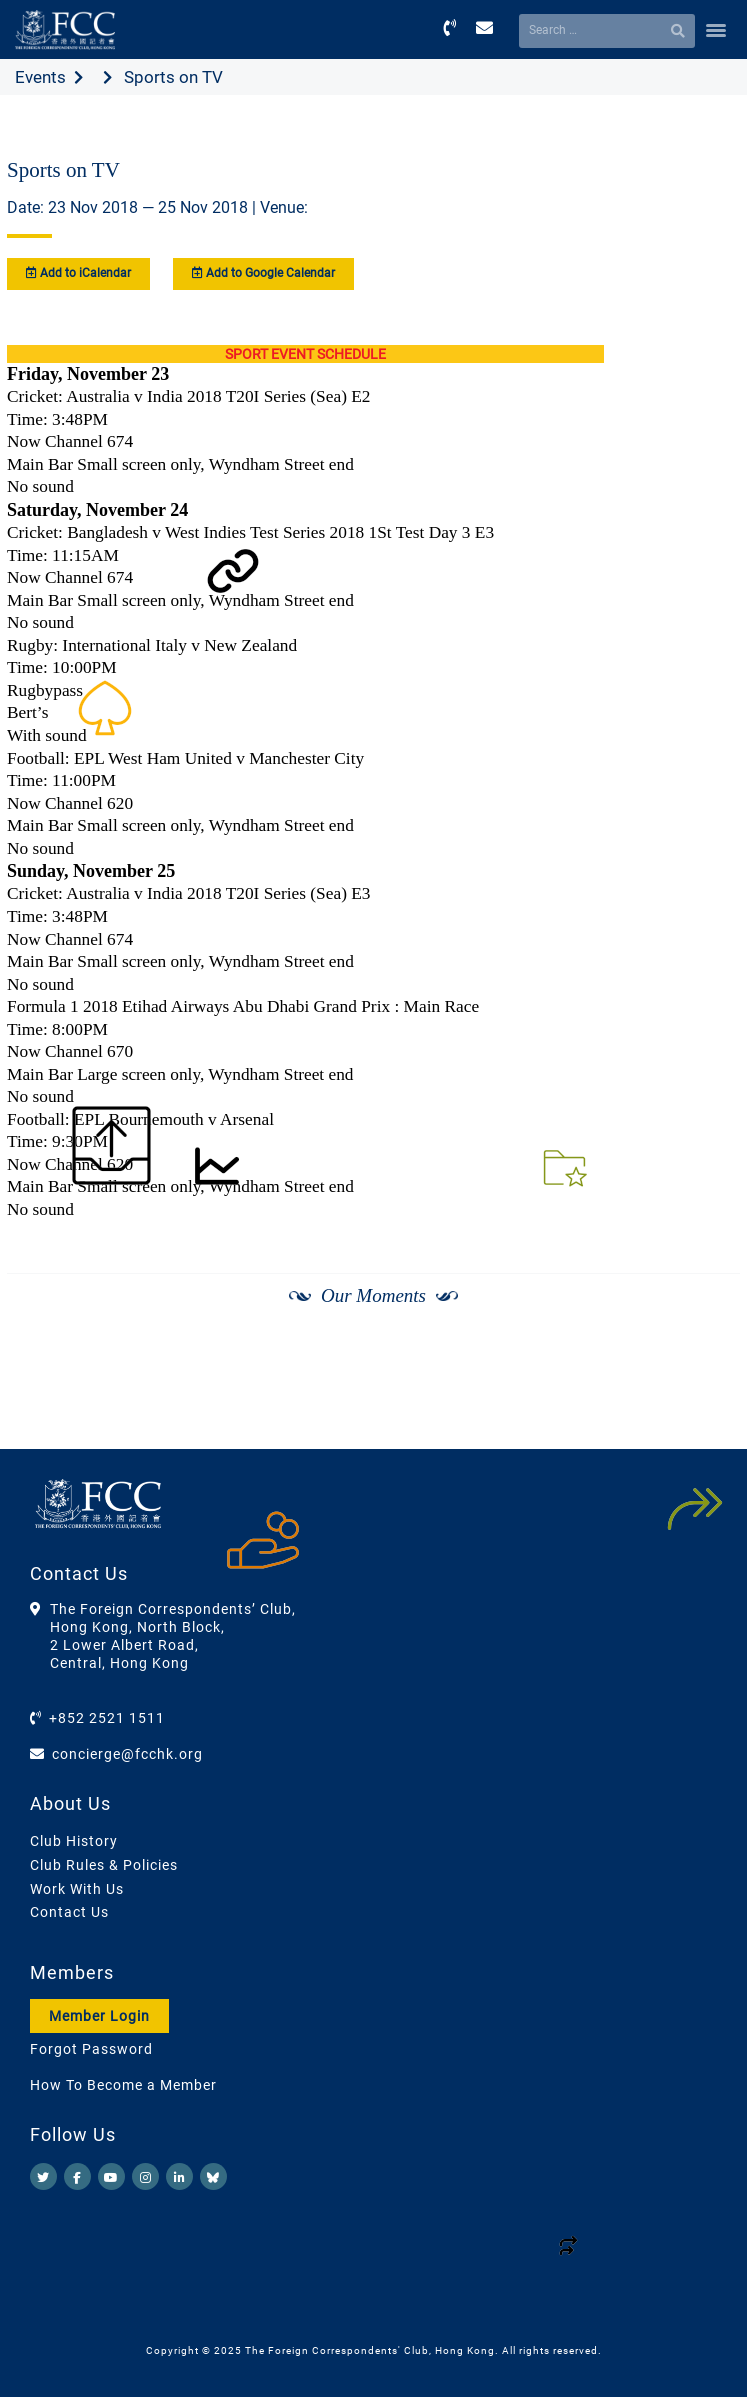  What do you see at coordinates (217, 1166) in the screenshot?
I see `view analytics or statistics` at bounding box center [217, 1166].